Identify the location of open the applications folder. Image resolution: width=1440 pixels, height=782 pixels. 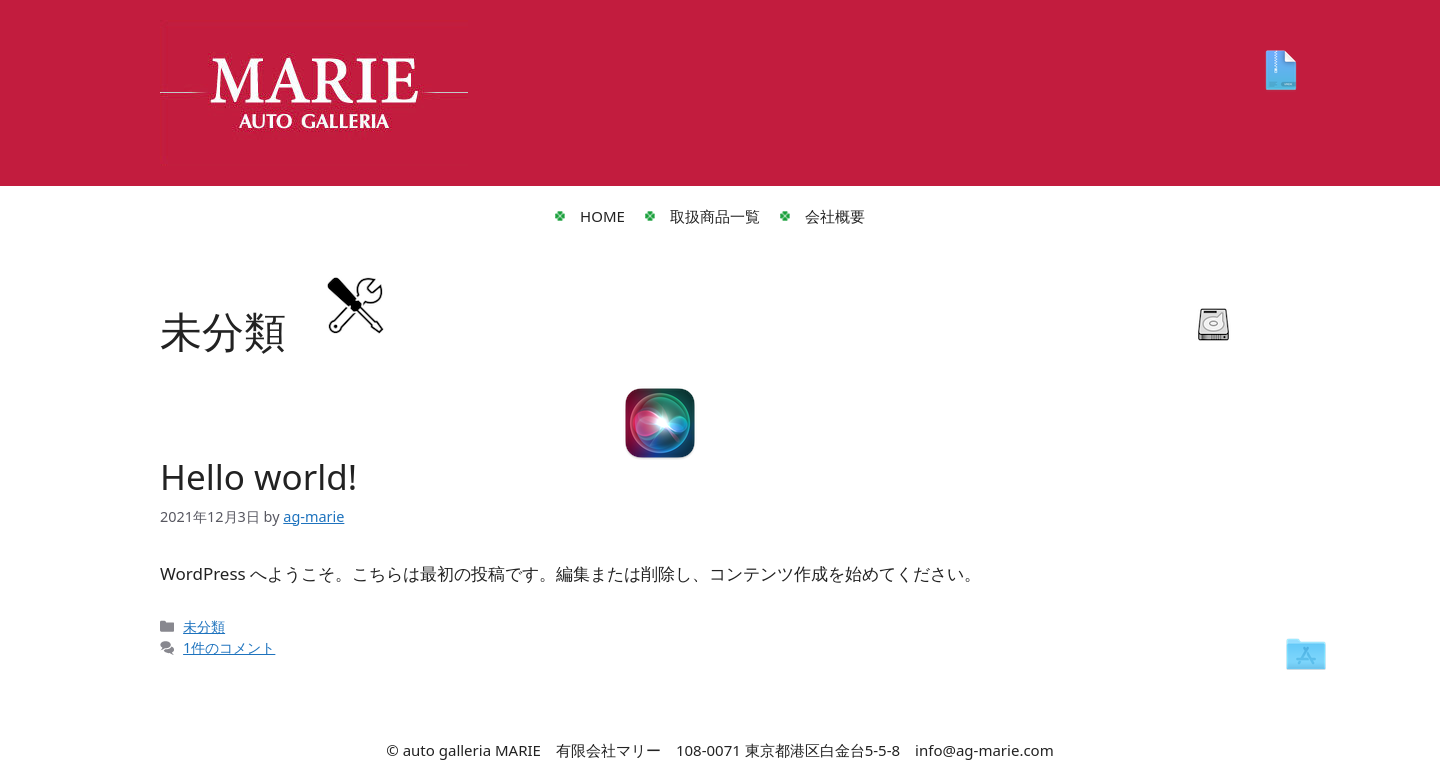
(1306, 654).